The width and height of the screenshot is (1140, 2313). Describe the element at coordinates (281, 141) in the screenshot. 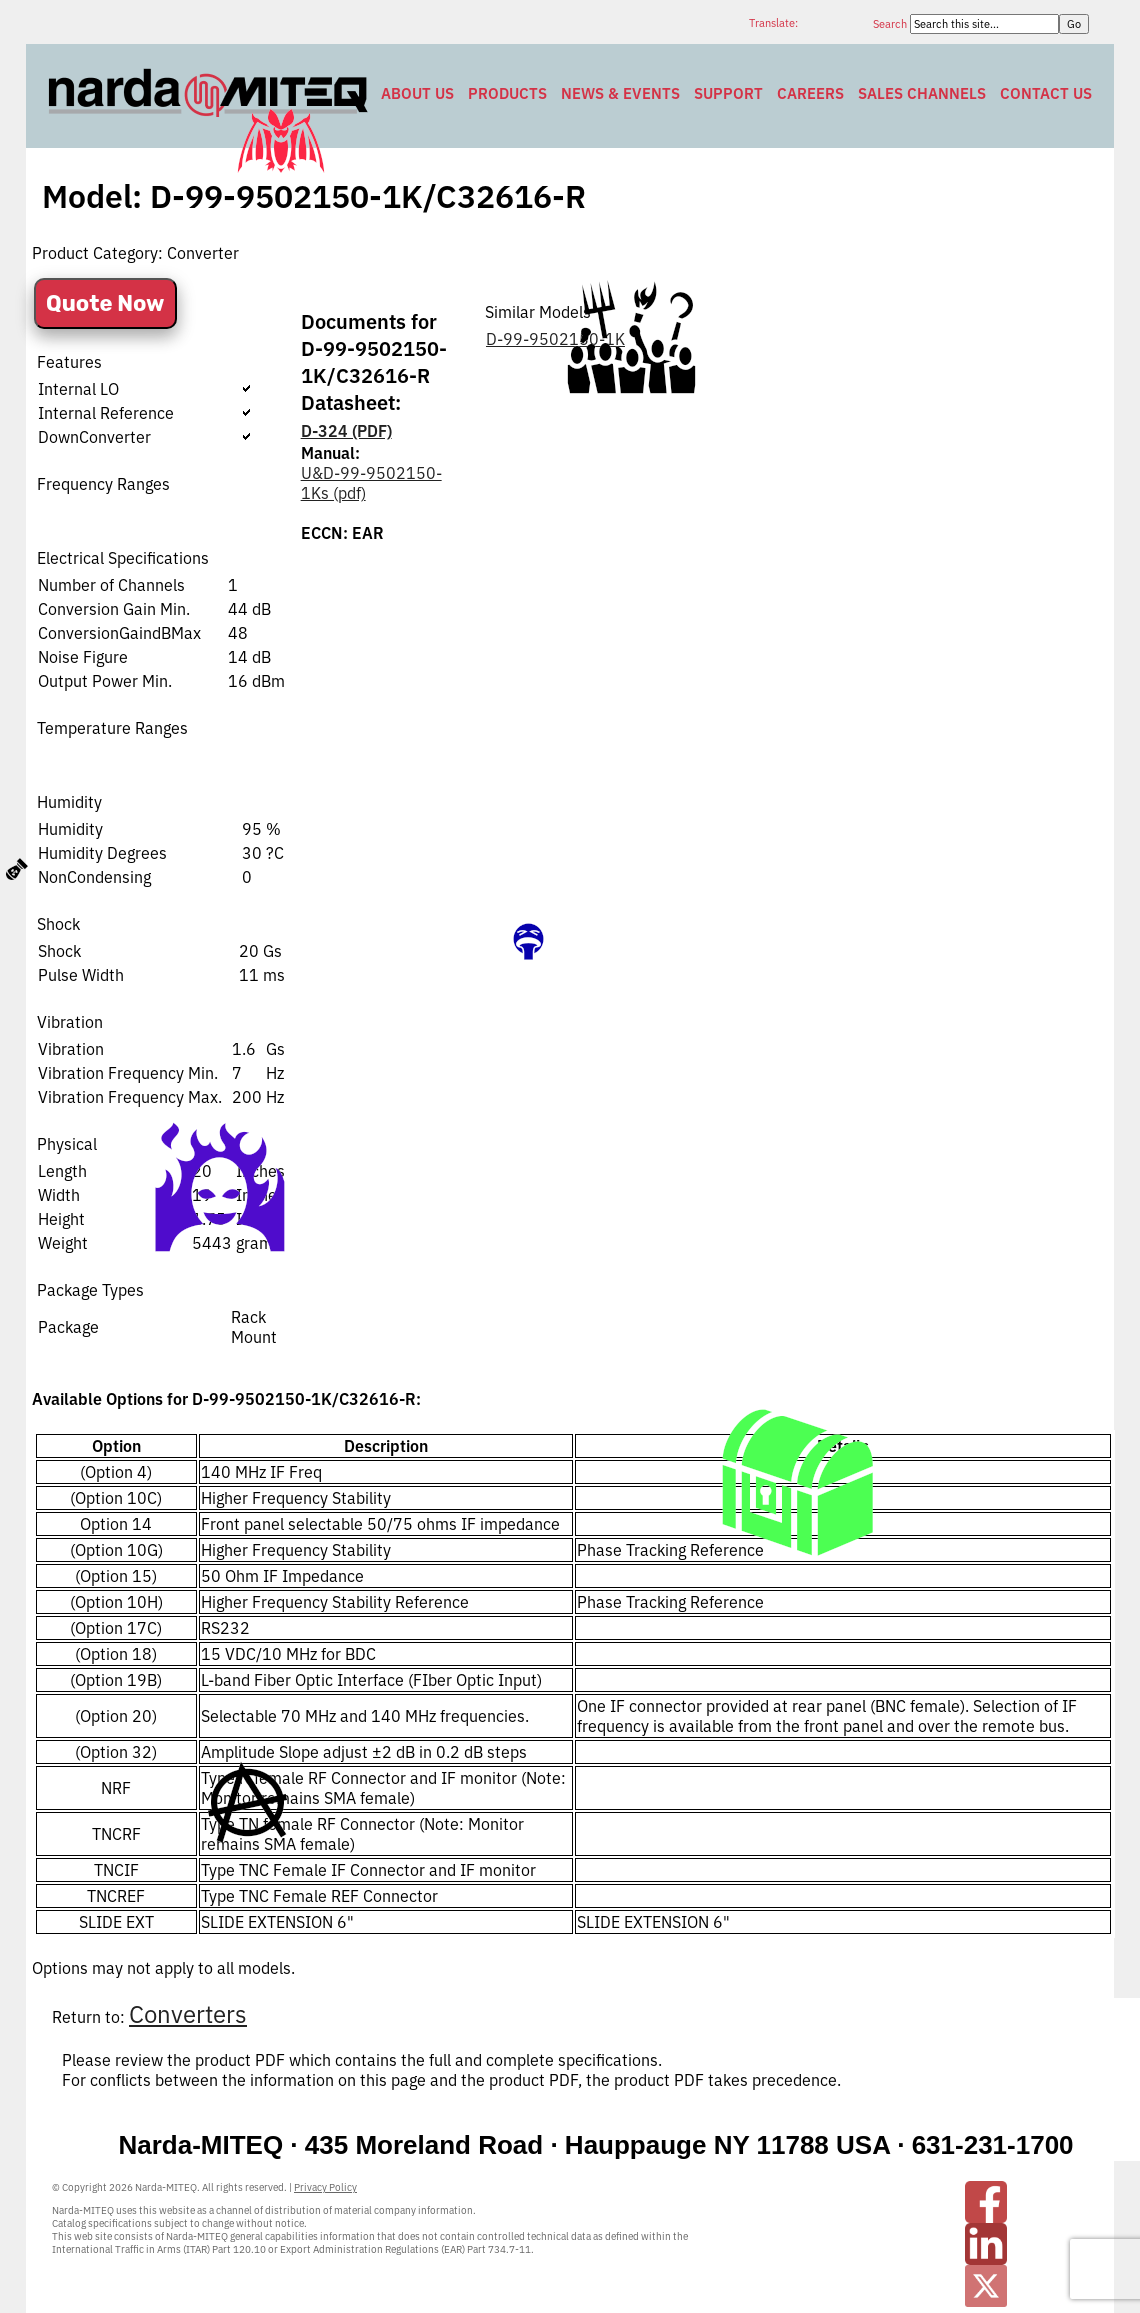

I see `bat creature icon for halloween or horror-themed game` at that location.